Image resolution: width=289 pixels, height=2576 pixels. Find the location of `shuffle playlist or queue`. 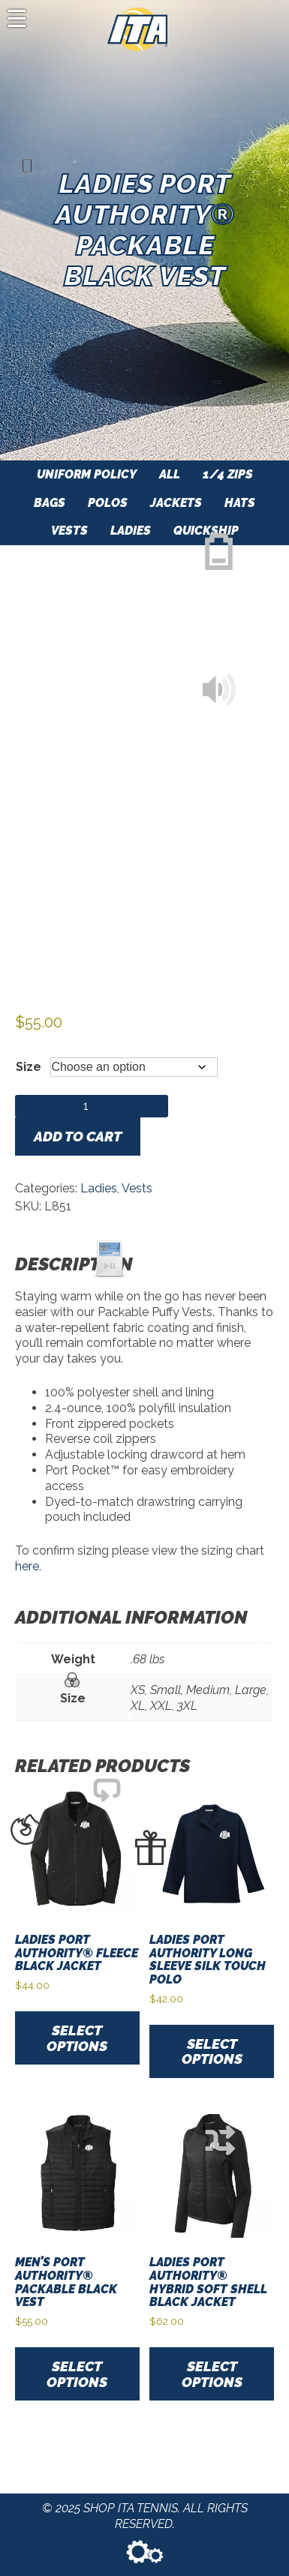

shuffle playlist or queue is located at coordinates (220, 2140).